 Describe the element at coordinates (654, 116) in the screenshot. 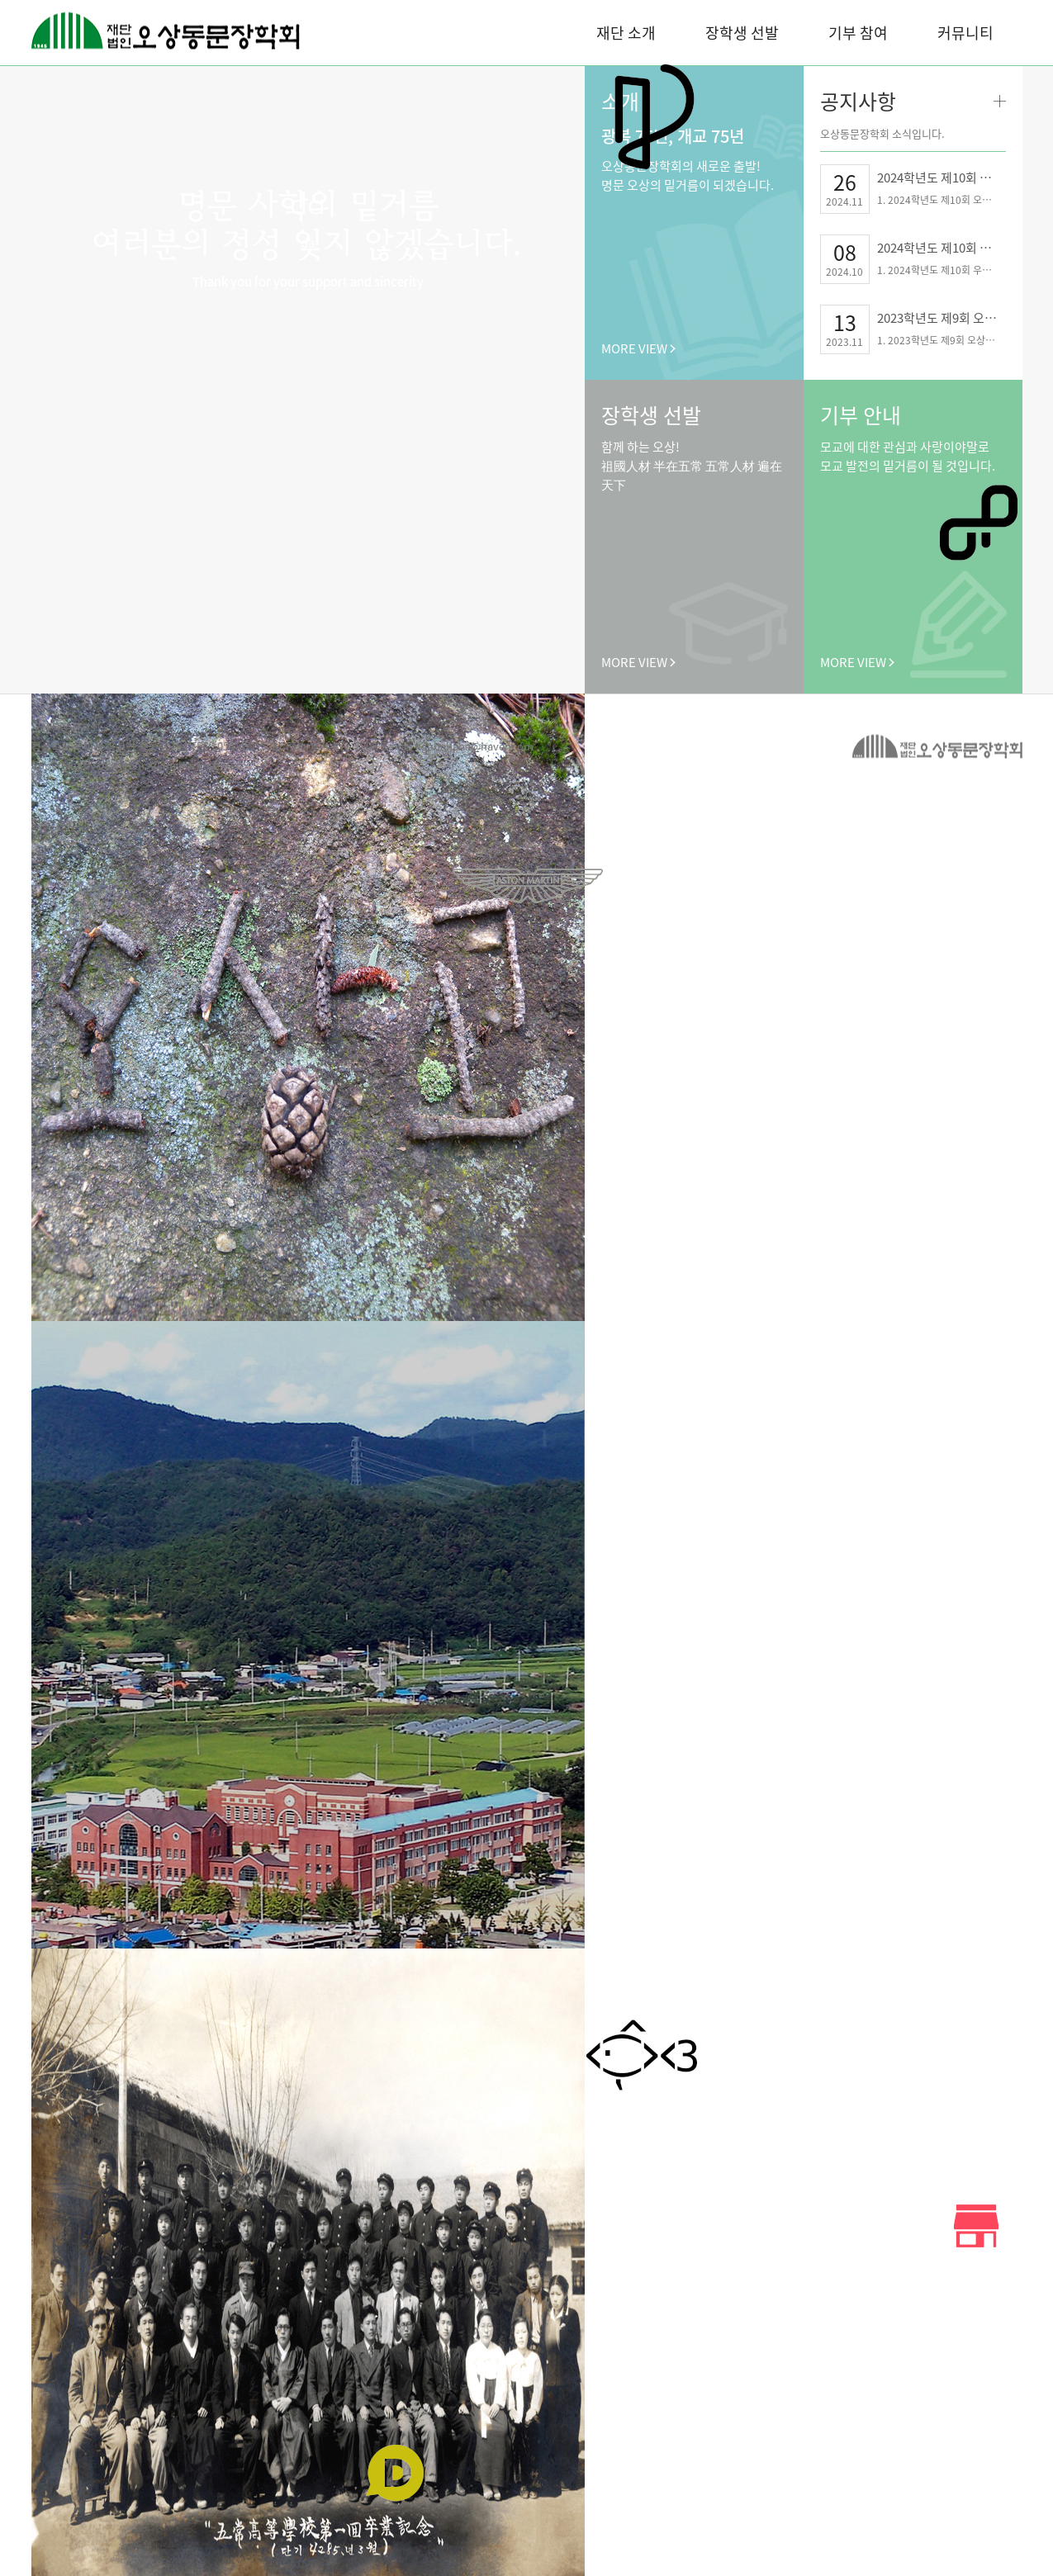

I see `open Progate coding learning platform` at that location.